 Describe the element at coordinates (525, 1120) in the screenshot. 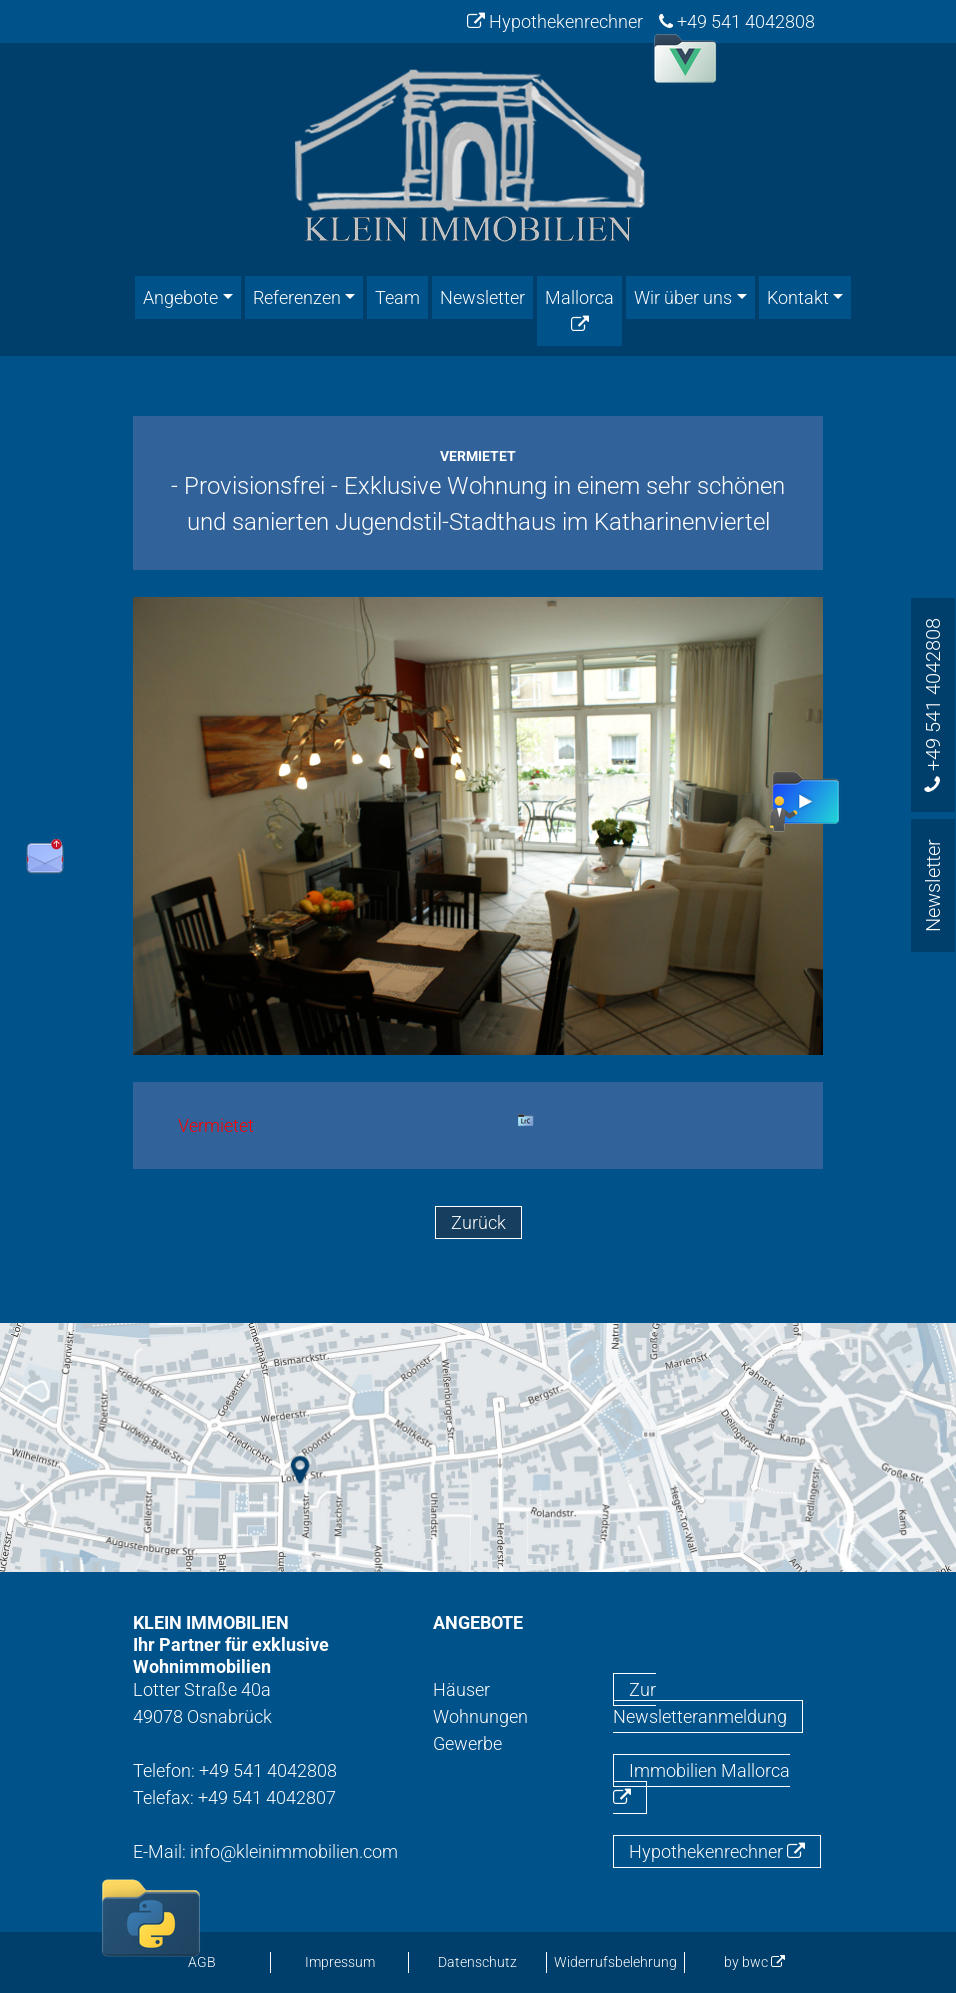

I see `open folder containing adobe lightroom classic files` at that location.